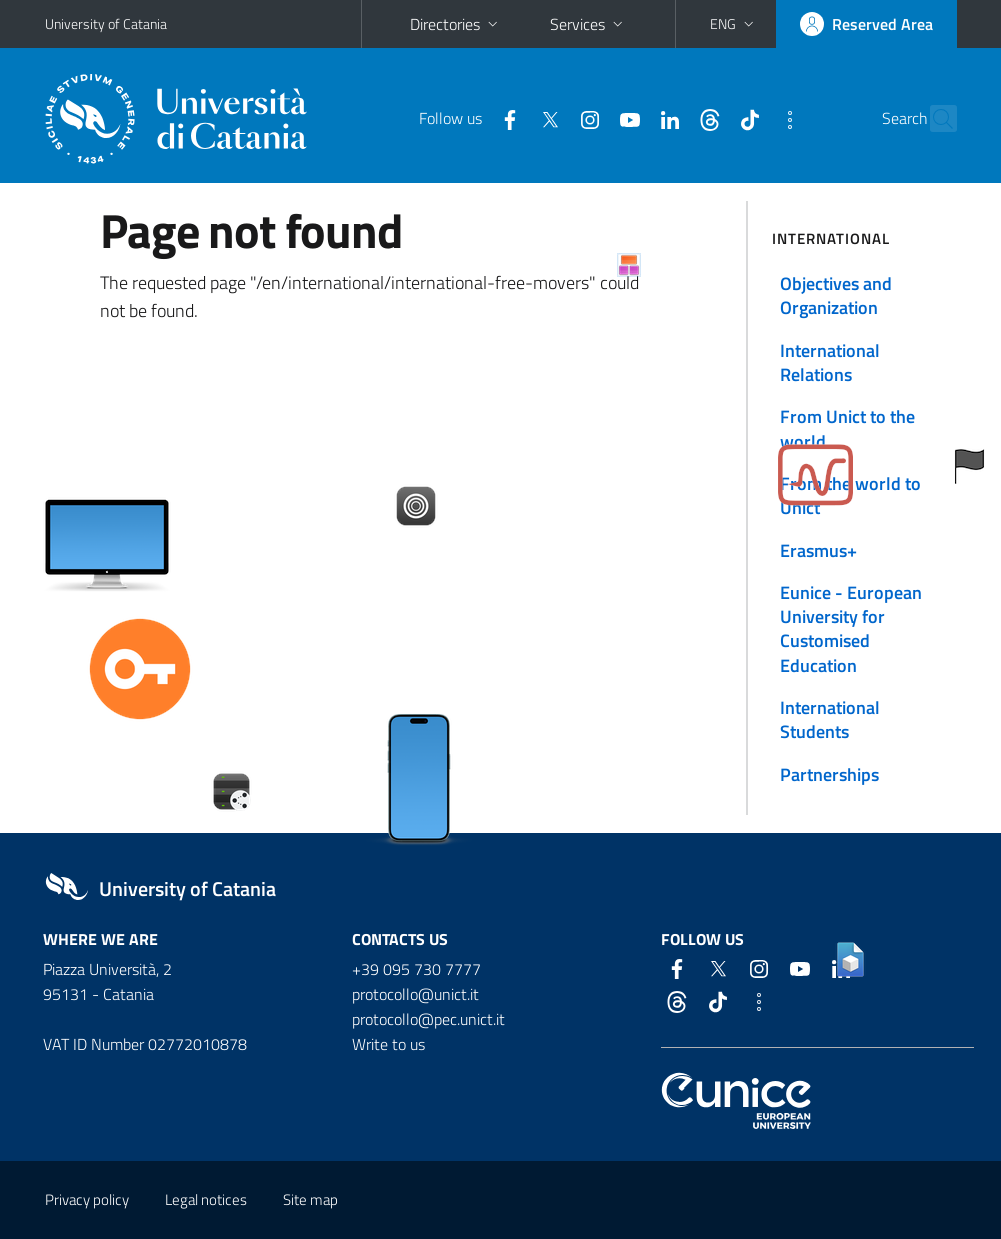 This screenshot has width=1001, height=1239. What do you see at coordinates (231, 791) in the screenshot?
I see `configure network server sharing settings` at bounding box center [231, 791].